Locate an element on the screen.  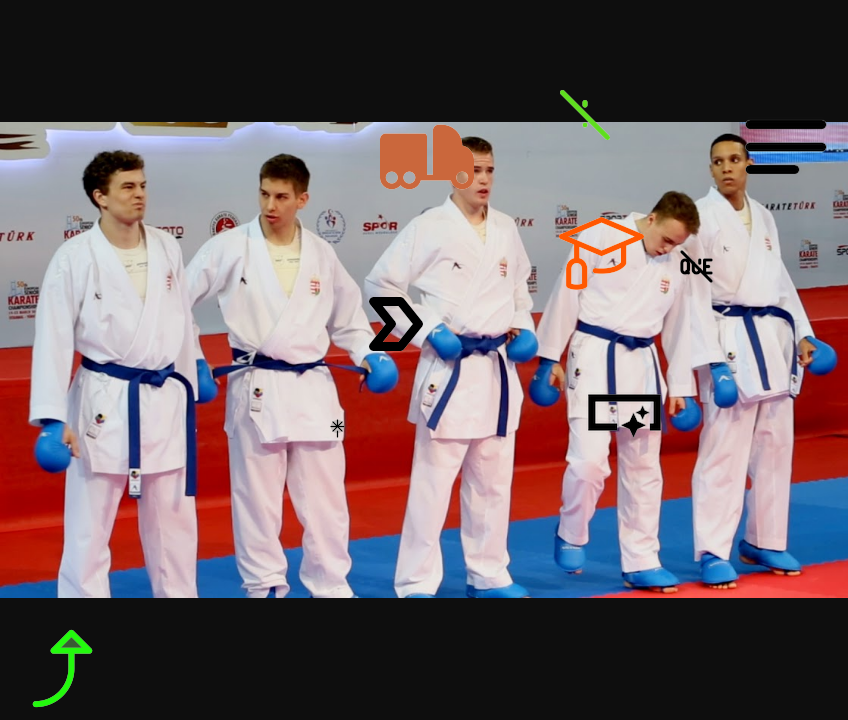
navigate back and up in a menu hierarchy is located at coordinates (62, 668).